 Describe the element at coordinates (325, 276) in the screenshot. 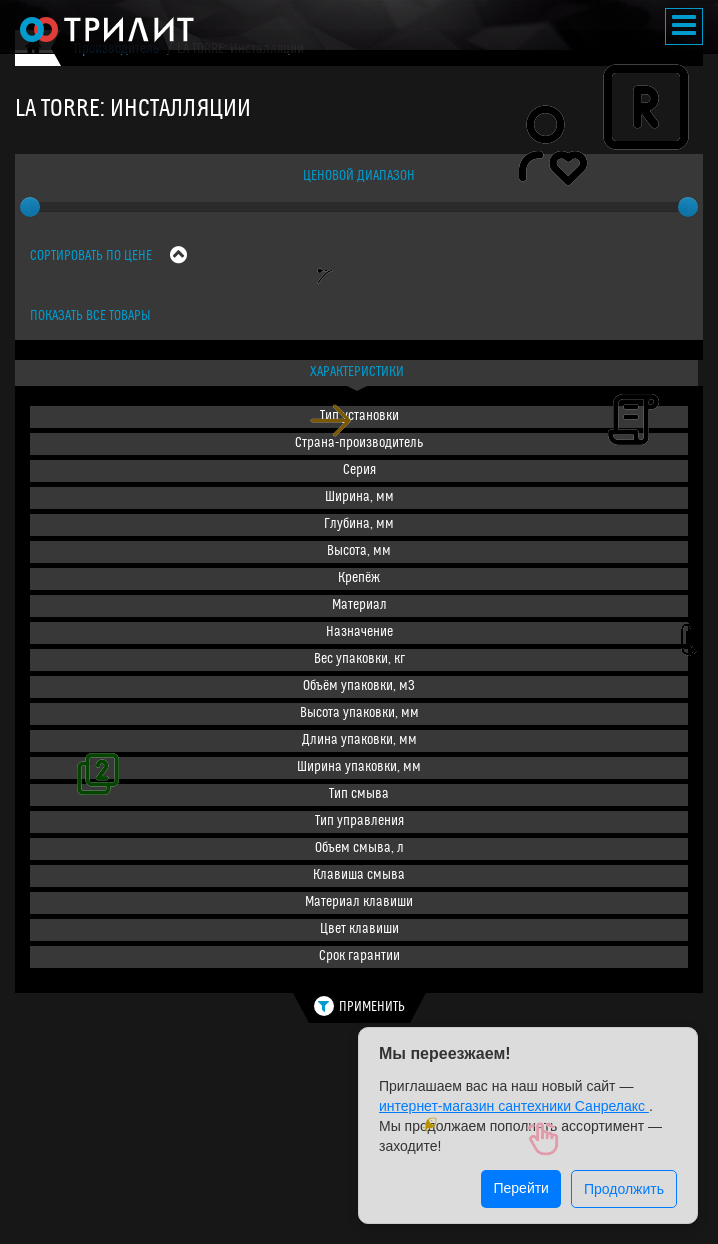

I see `adjust animation easing curve` at that location.